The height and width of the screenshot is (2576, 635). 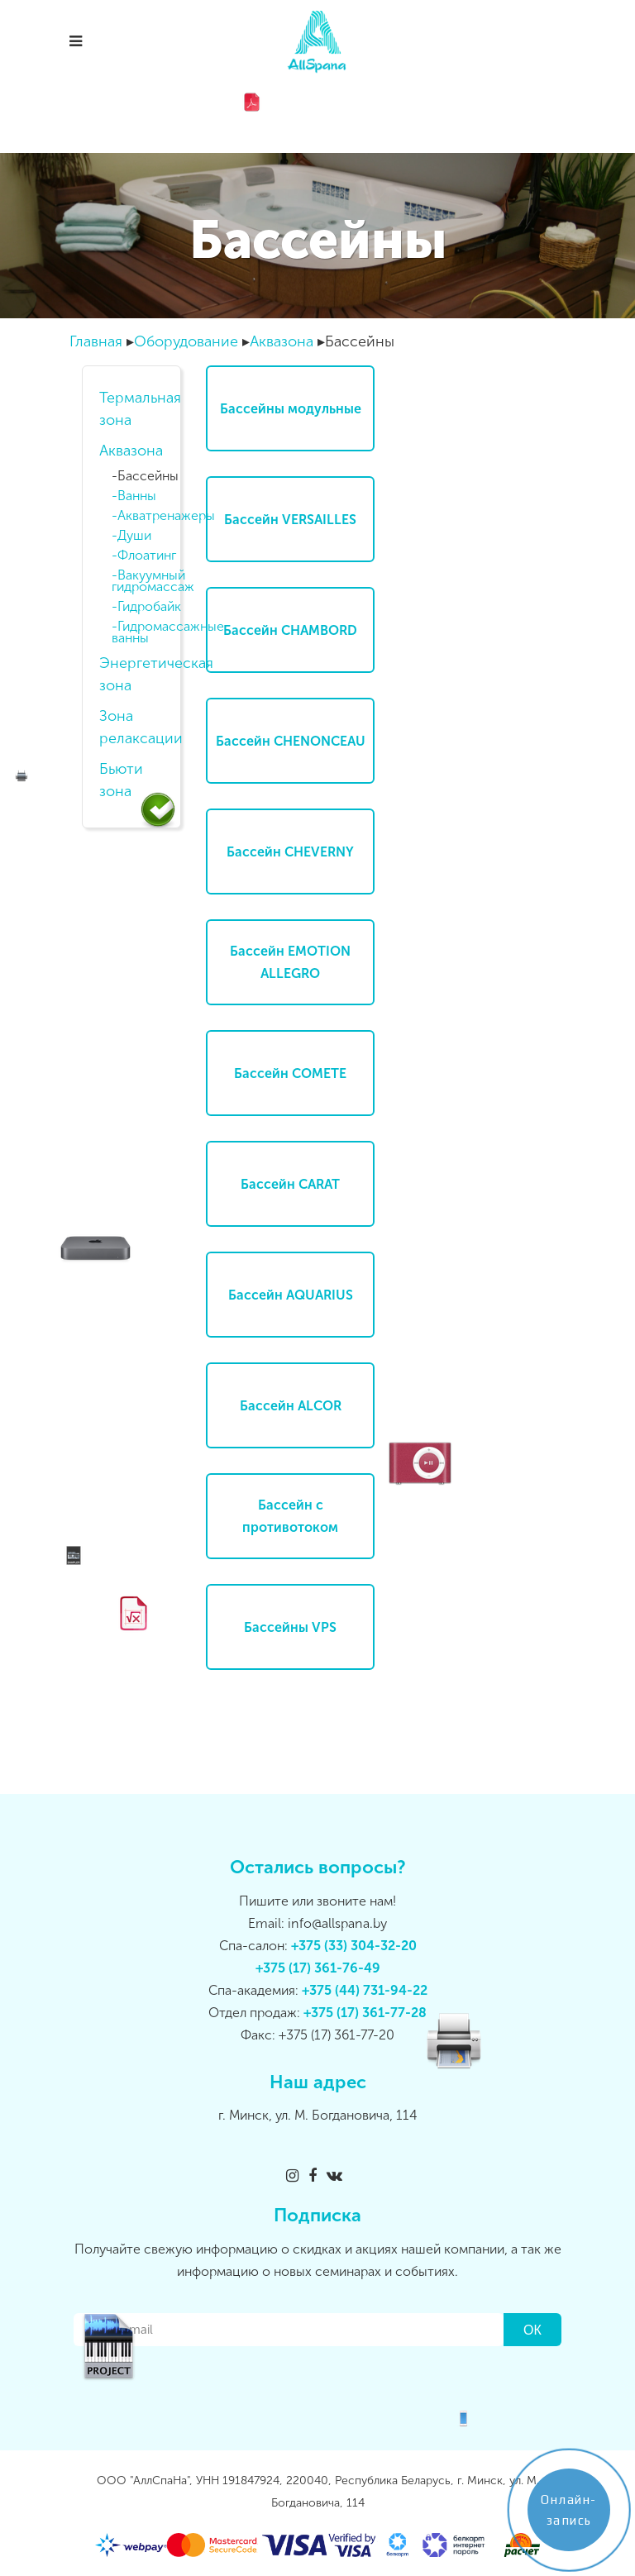 I want to click on indicates a default or selected item, so click(x=158, y=809).